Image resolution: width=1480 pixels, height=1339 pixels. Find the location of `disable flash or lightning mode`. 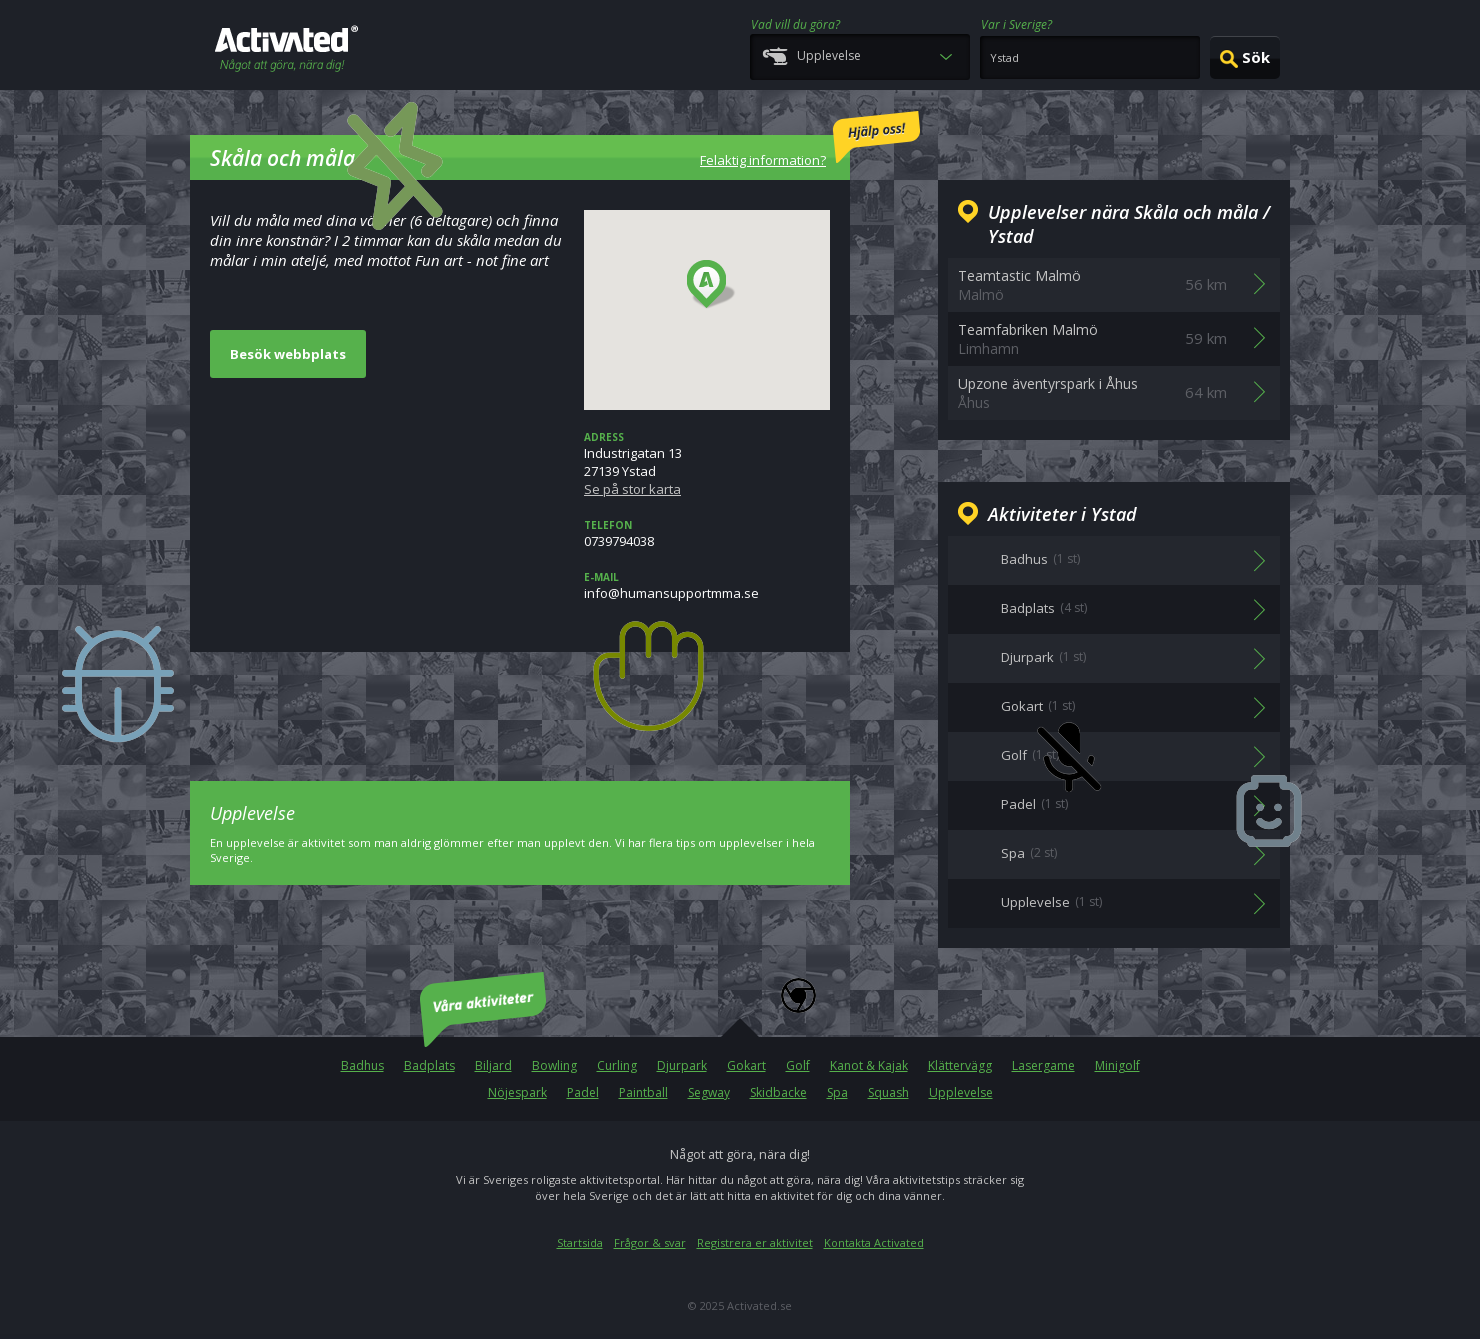

disable flash or lightning mode is located at coordinates (395, 166).